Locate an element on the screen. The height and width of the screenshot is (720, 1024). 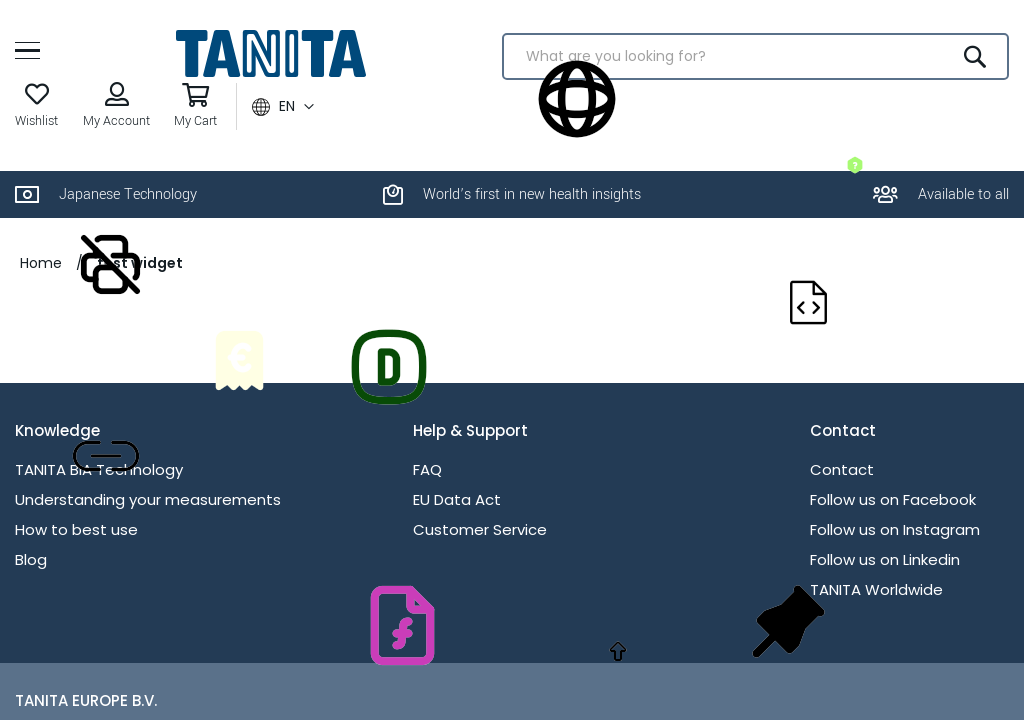
pin this item to keep it visible is located at coordinates (787, 622).